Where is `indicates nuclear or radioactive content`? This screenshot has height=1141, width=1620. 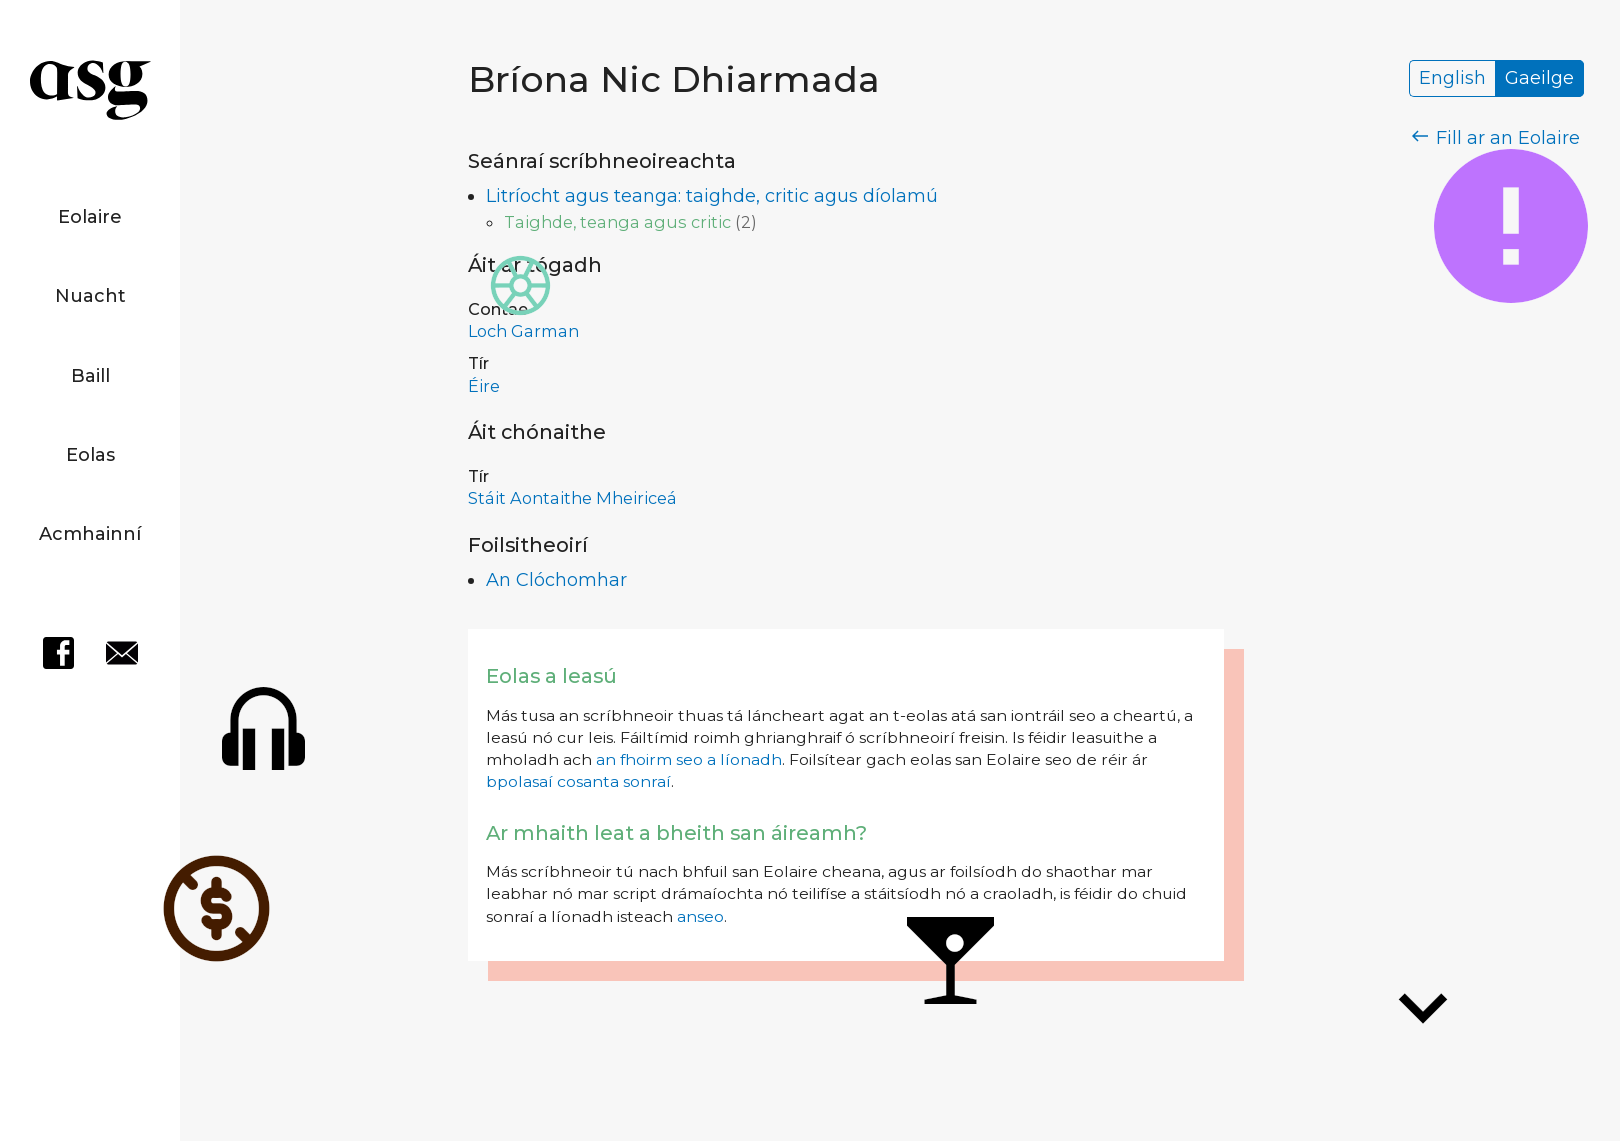
indicates nuclear or radioactive content is located at coordinates (520, 285).